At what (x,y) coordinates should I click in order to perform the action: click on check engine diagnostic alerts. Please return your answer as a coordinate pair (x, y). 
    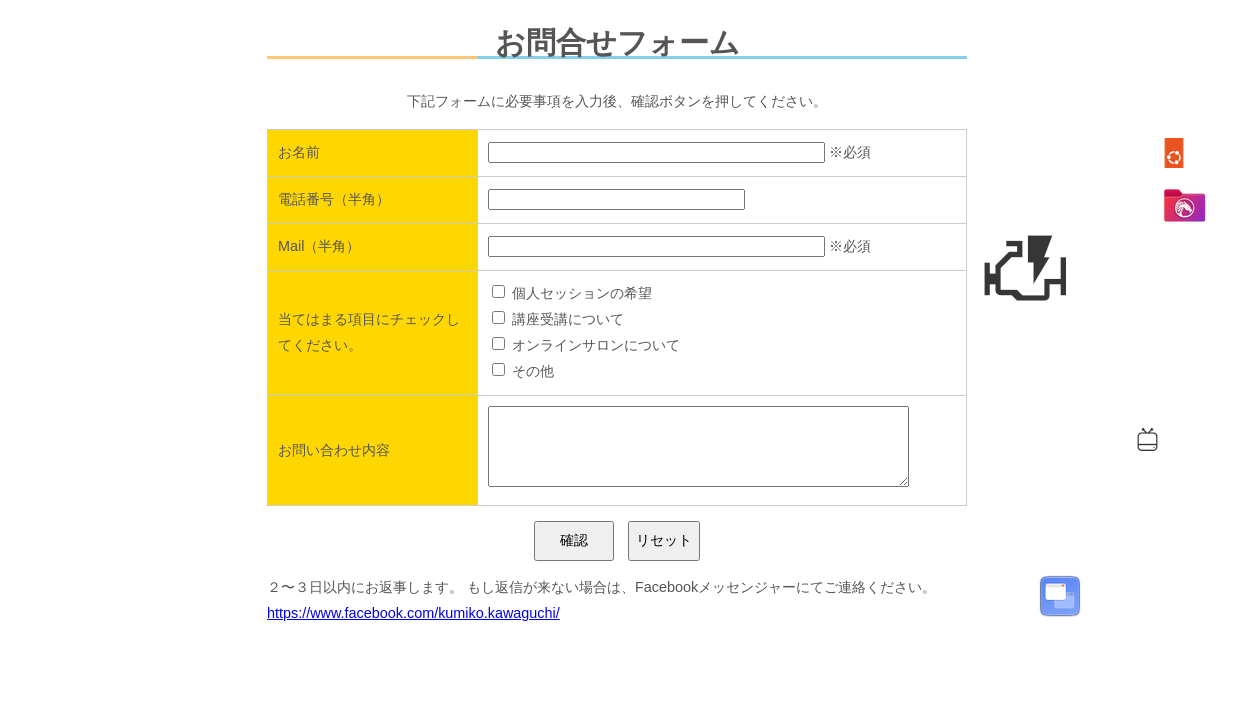
    Looking at the image, I should click on (1022, 273).